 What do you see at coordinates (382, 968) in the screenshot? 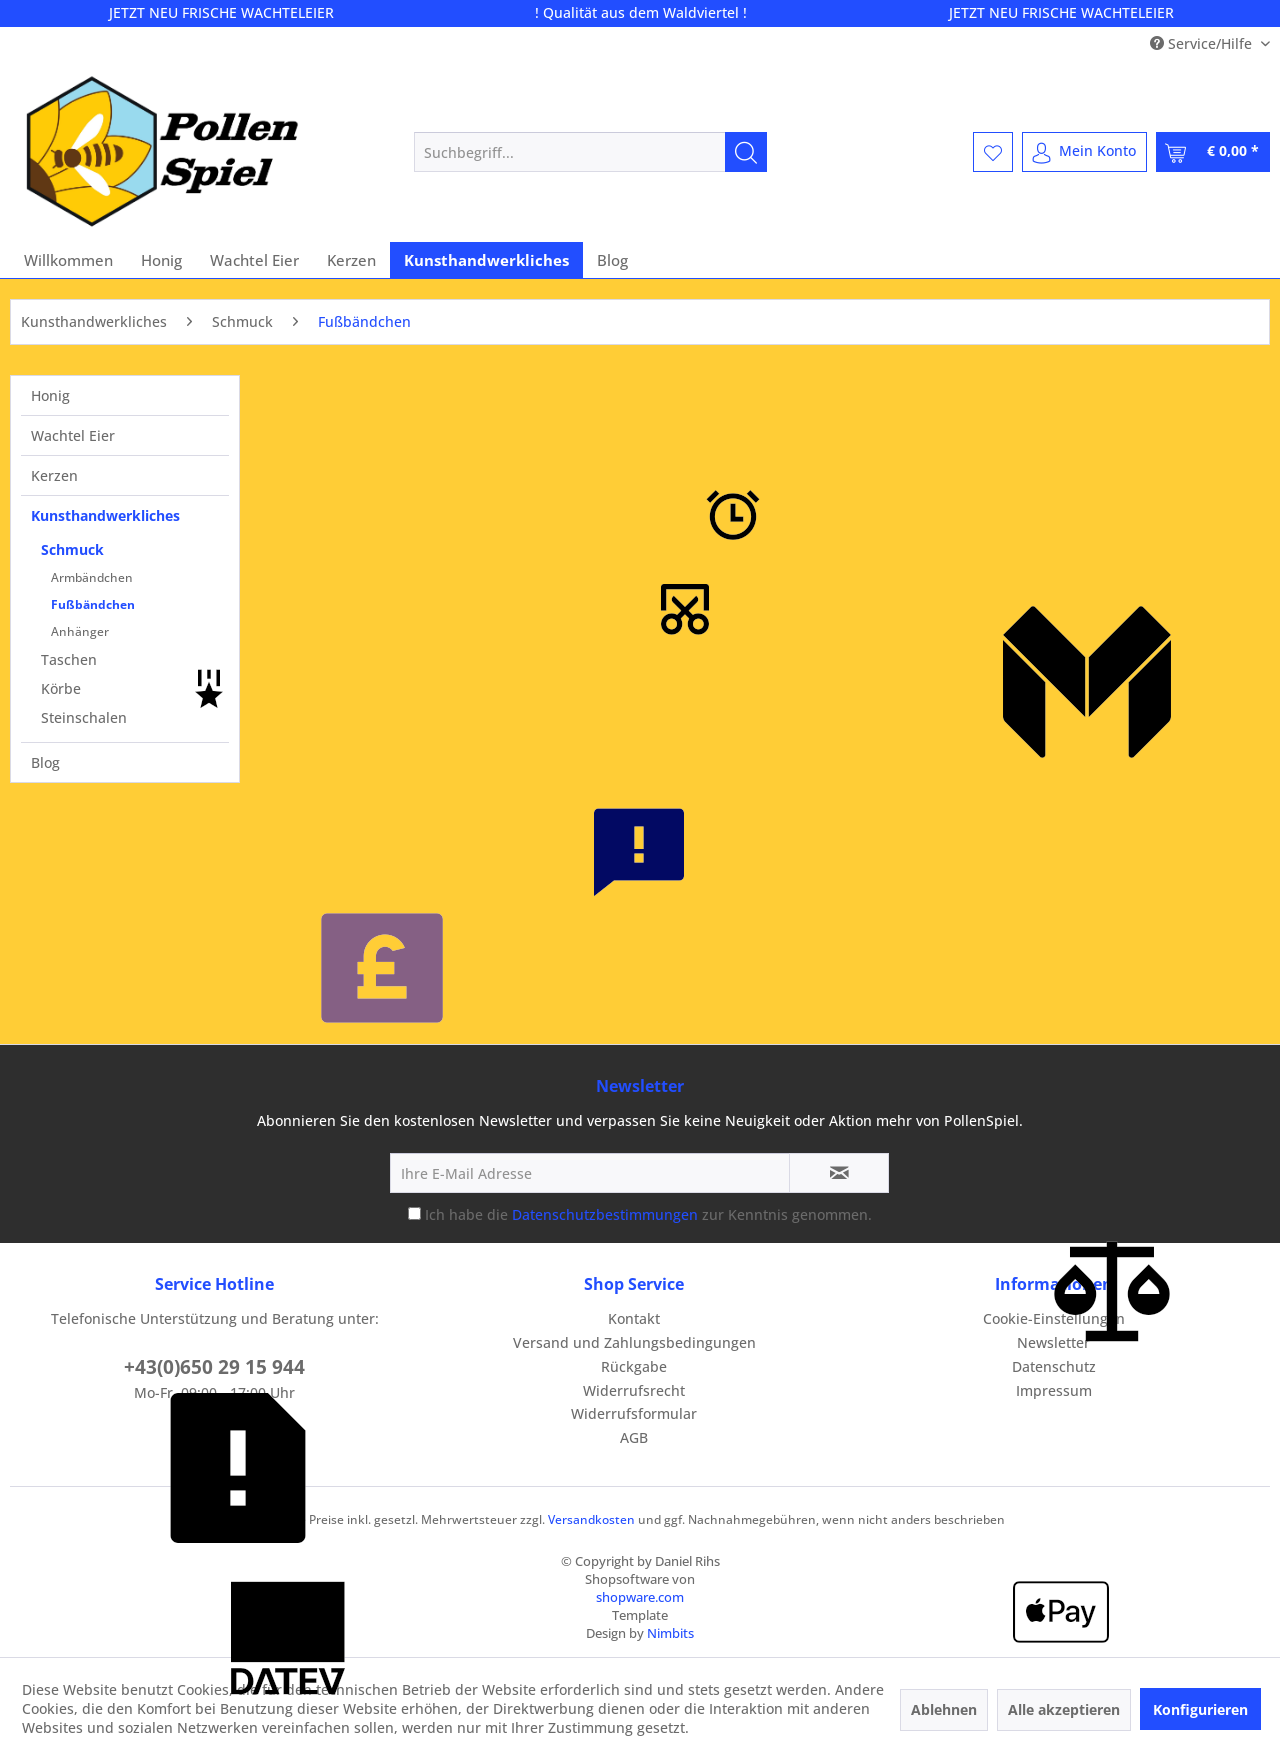
I see `access British pound currency settings` at bounding box center [382, 968].